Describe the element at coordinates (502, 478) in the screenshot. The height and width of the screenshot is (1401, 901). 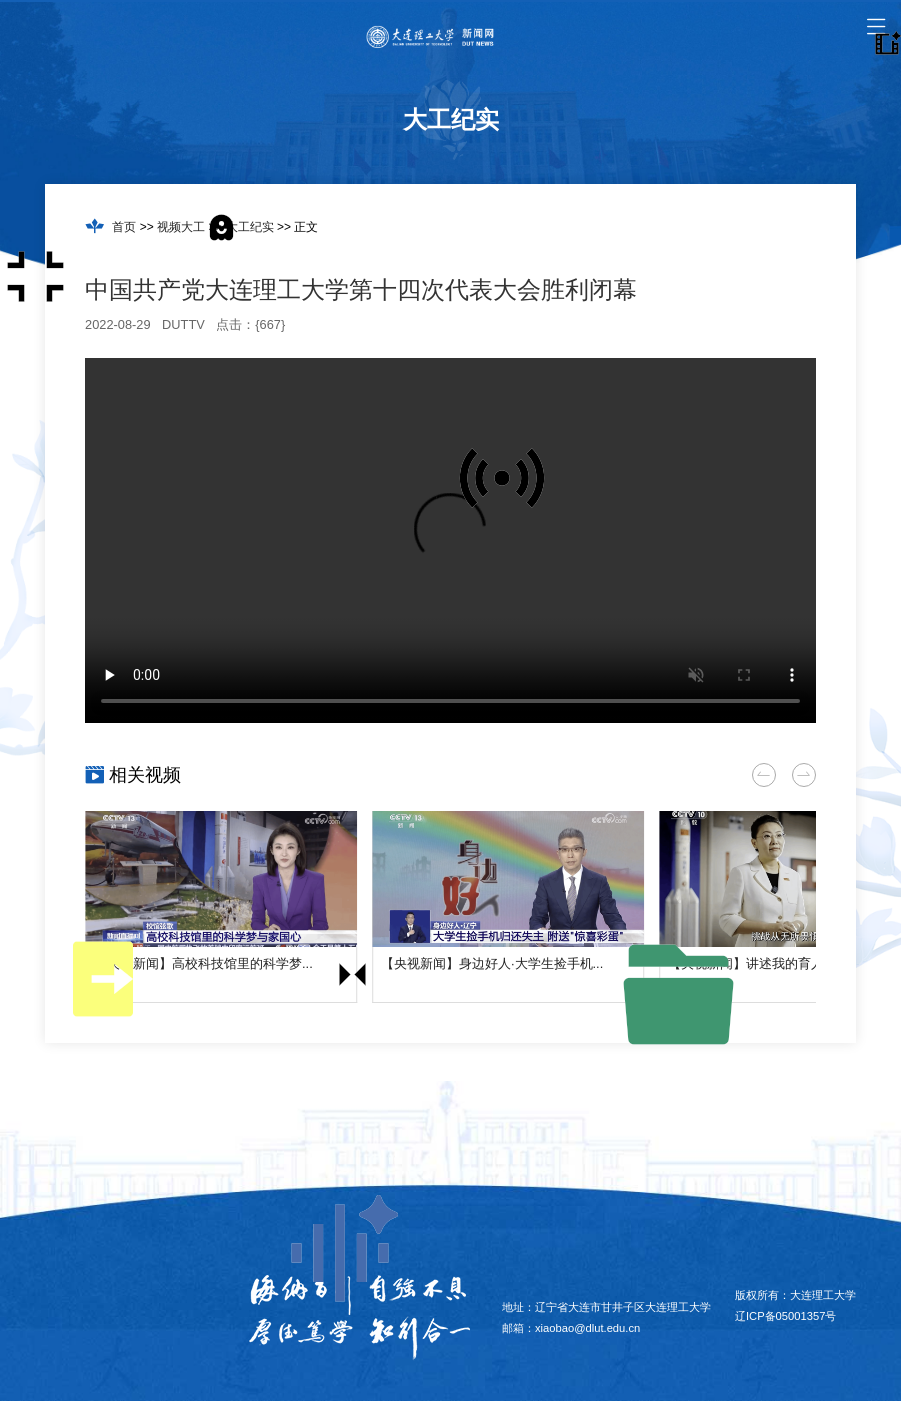
I see `indicates rfid or nfc functionality` at that location.